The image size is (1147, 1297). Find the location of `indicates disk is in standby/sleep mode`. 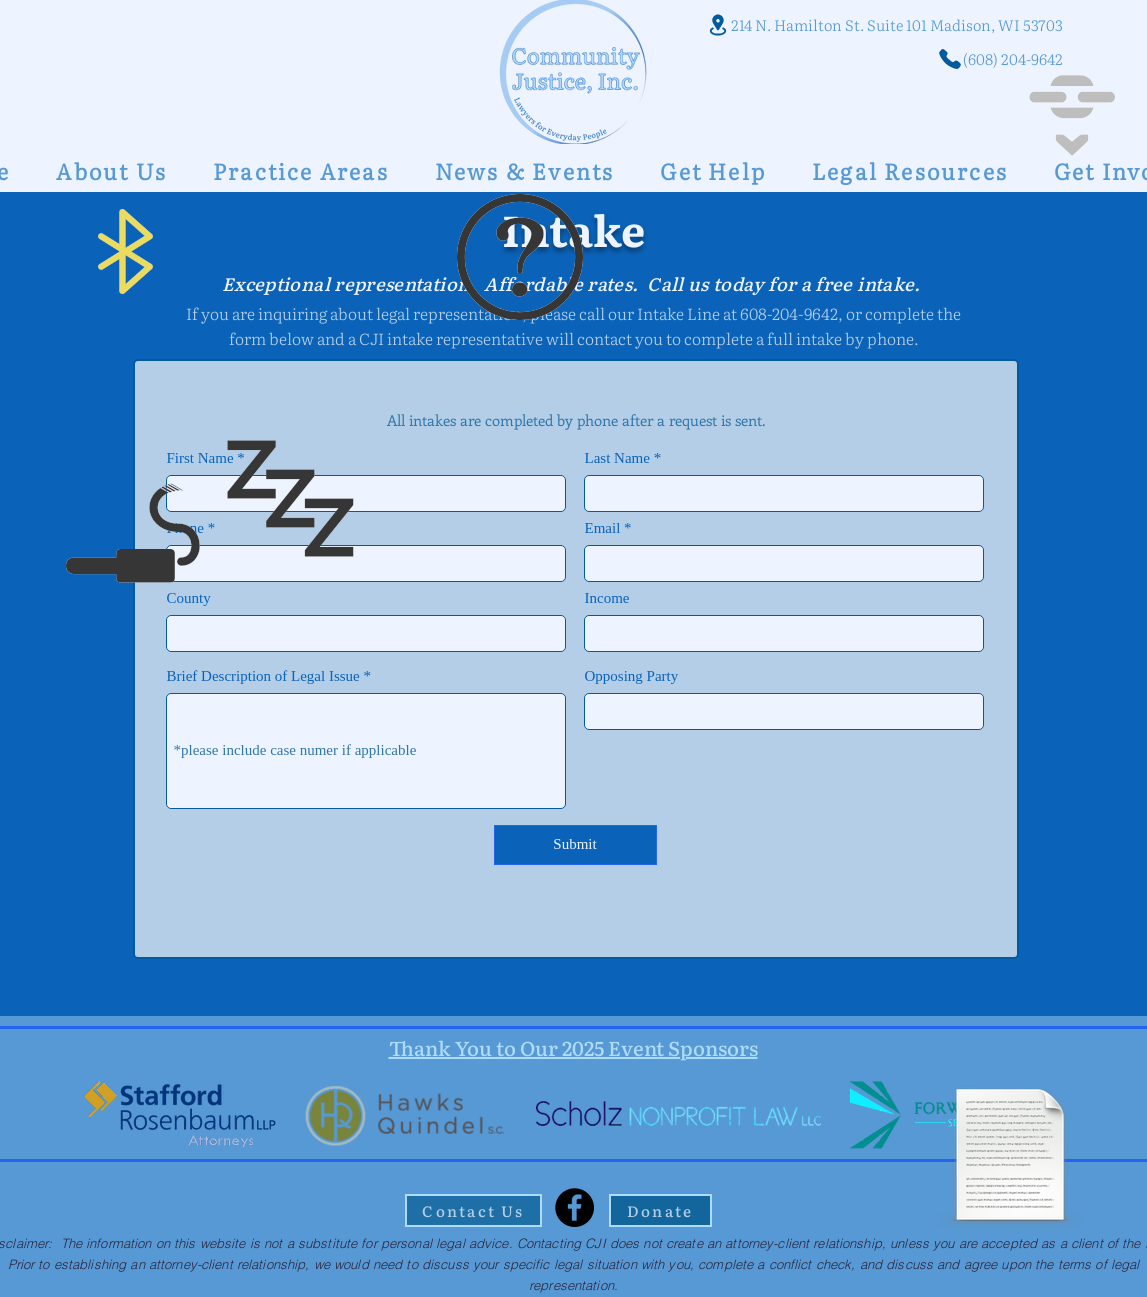

indicates disk is in standby/sleep mode is located at coordinates (285, 498).